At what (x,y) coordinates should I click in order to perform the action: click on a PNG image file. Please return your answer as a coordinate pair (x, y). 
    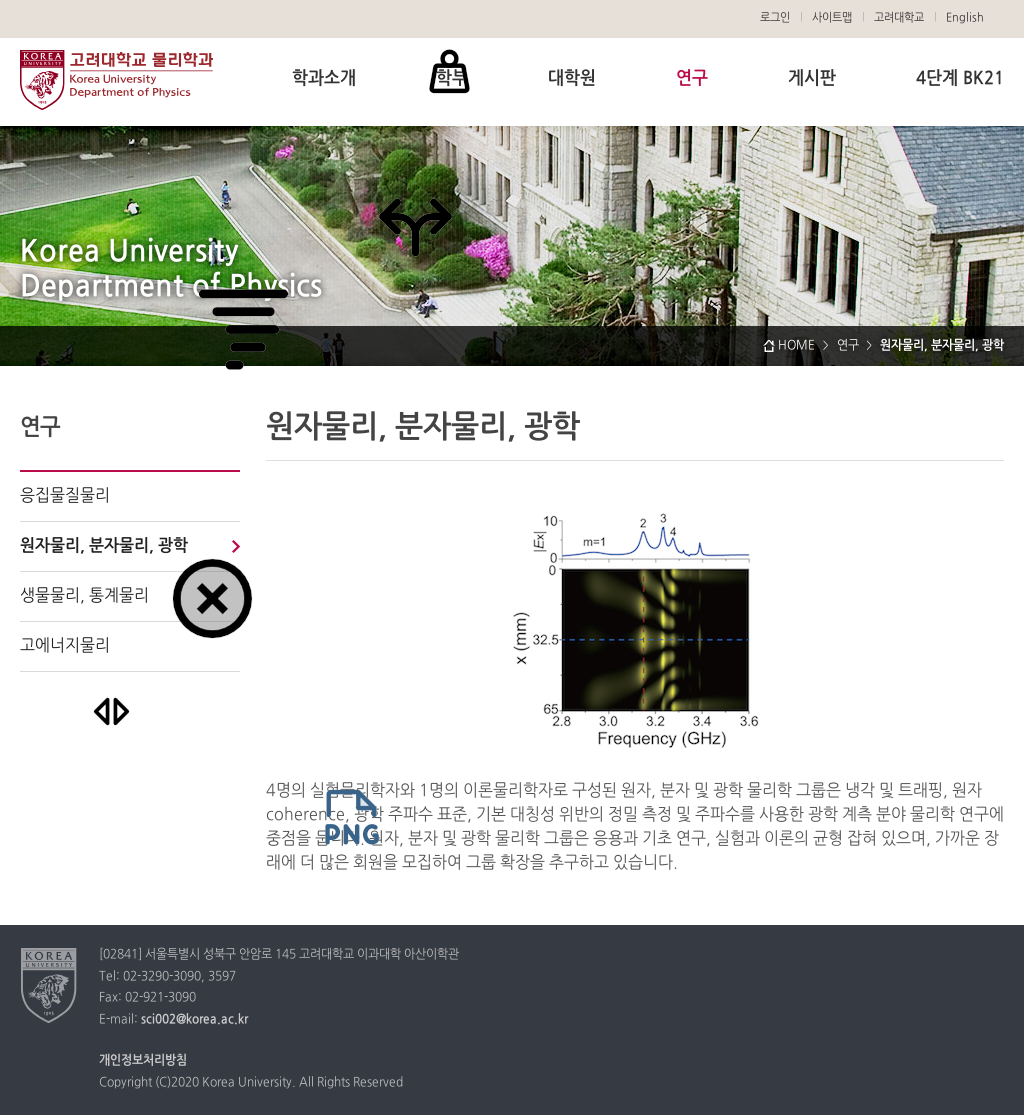
    Looking at the image, I should click on (351, 819).